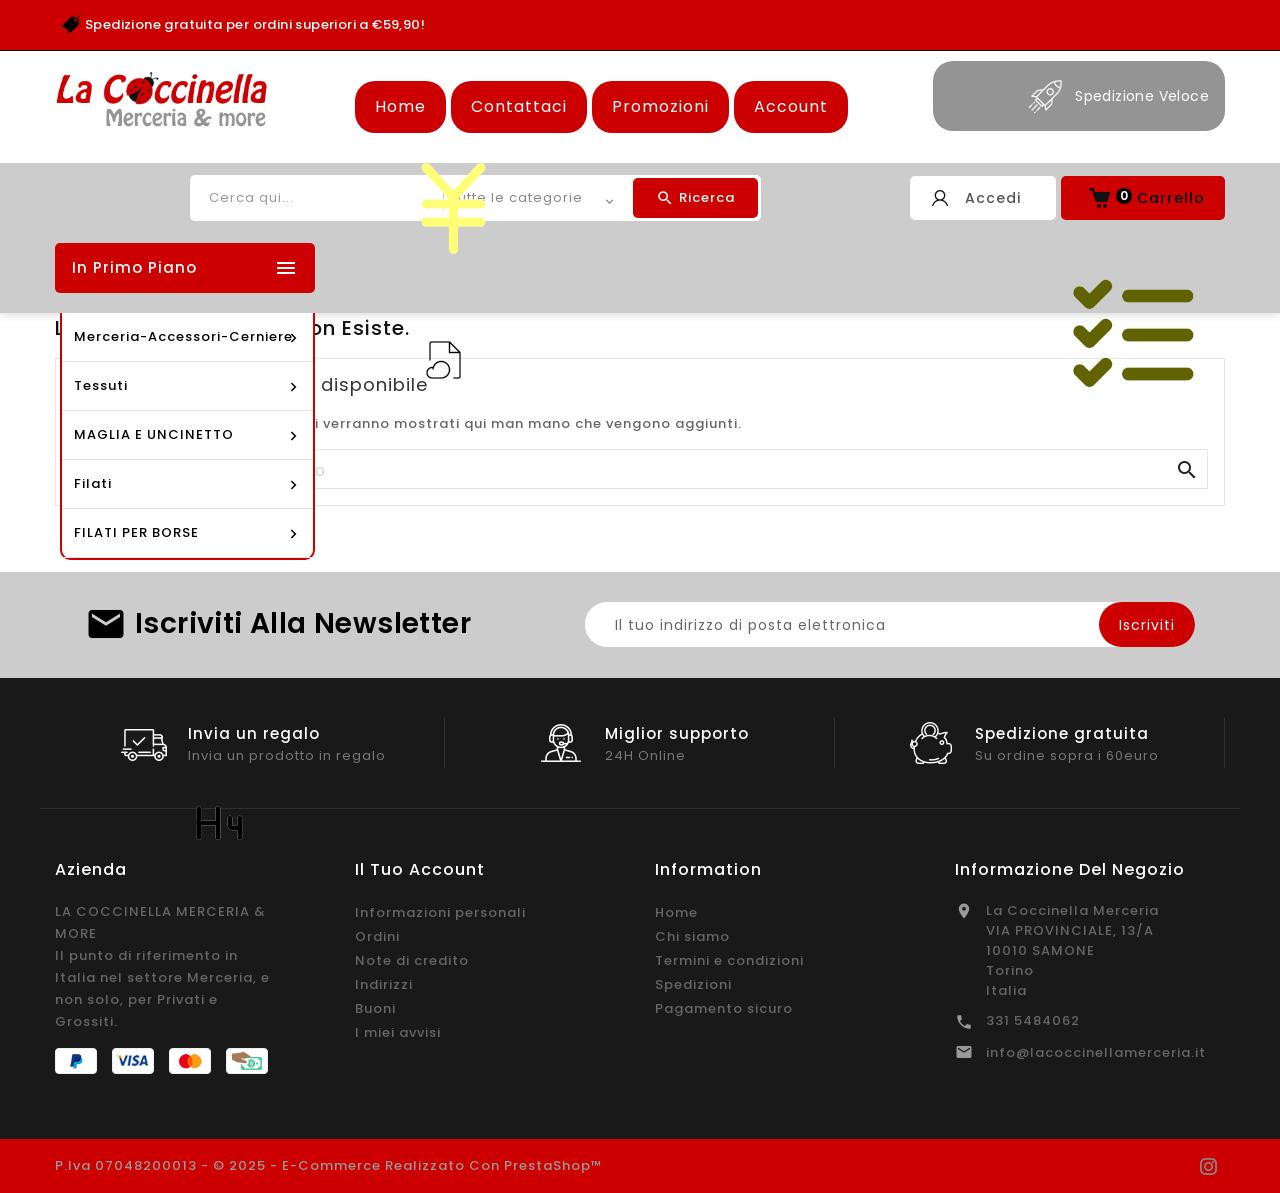 This screenshot has width=1280, height=1193. What do you see at coordinates (218, 823) in the screenshot?
I see `format text as heading level 4` at bounding box center [218, 823].